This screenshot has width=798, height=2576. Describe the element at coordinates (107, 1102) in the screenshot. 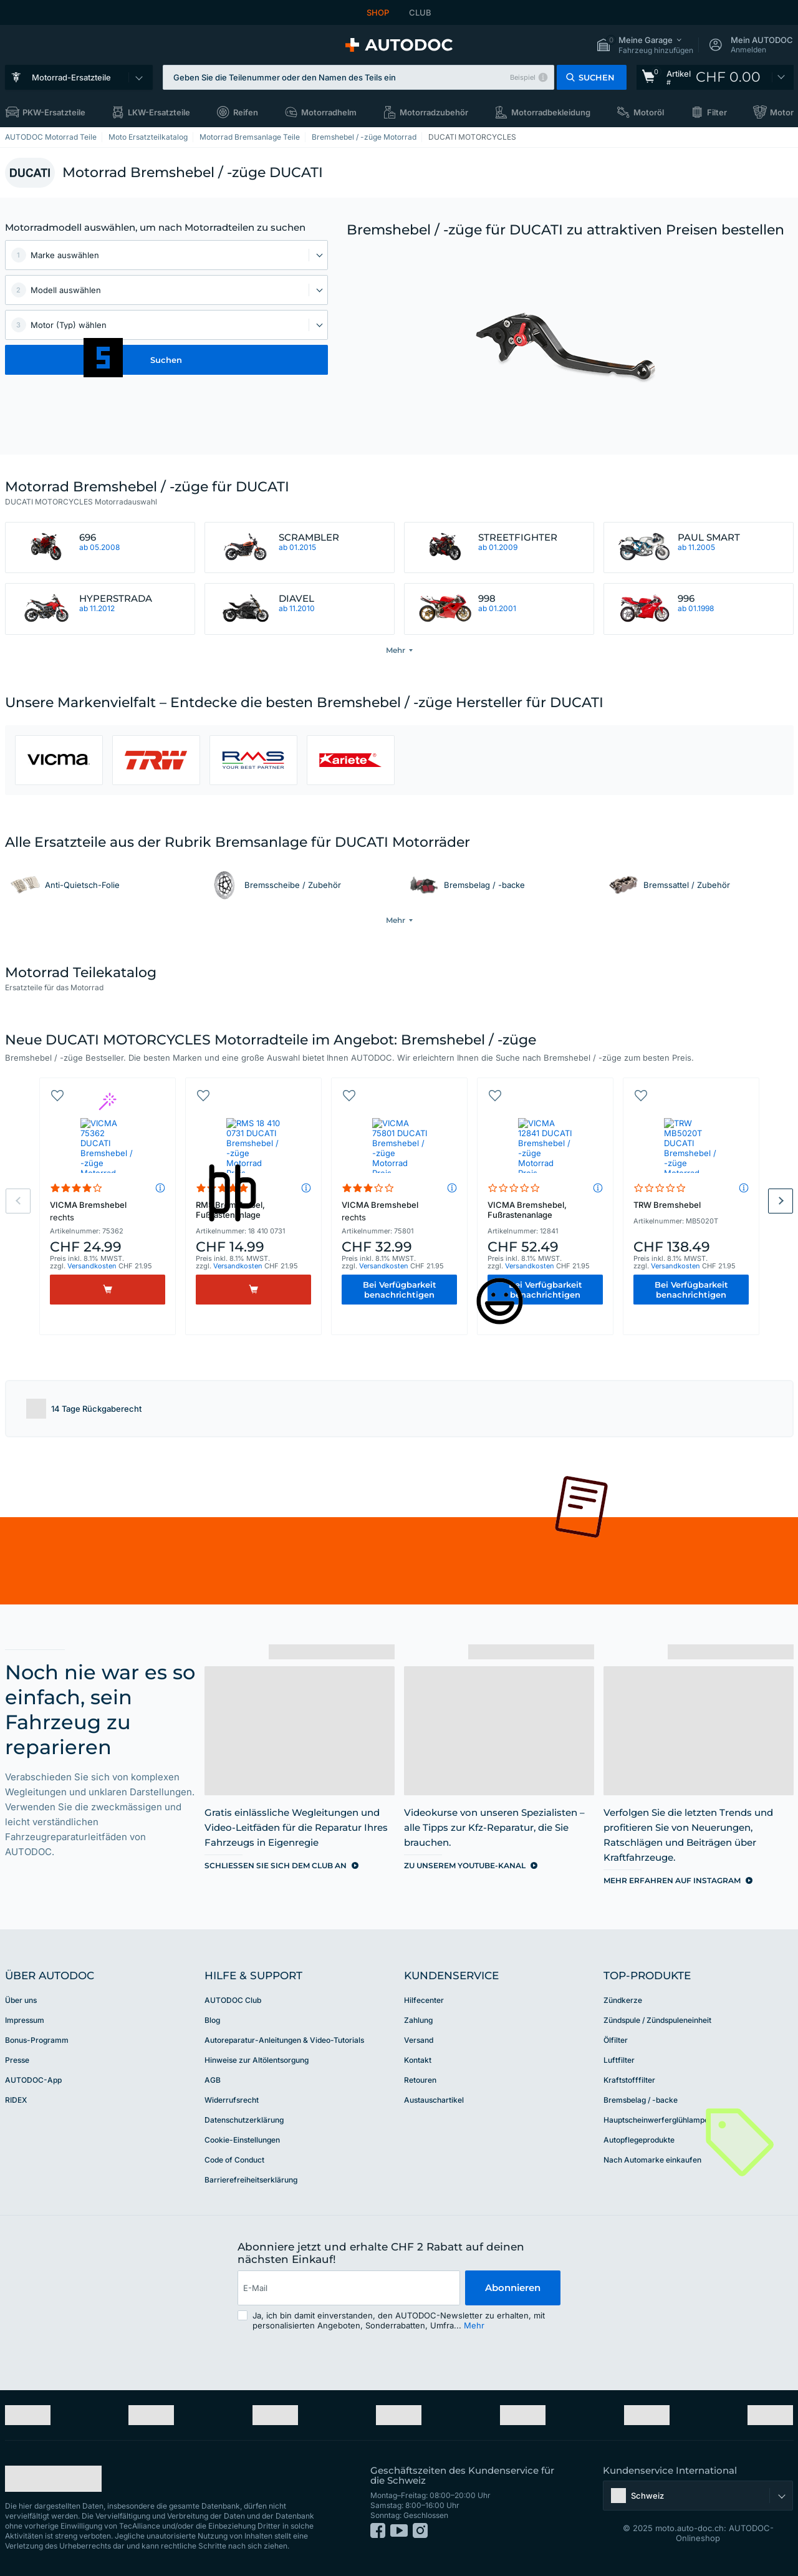

I see `apply magic or auto-enhance effects` at that location.